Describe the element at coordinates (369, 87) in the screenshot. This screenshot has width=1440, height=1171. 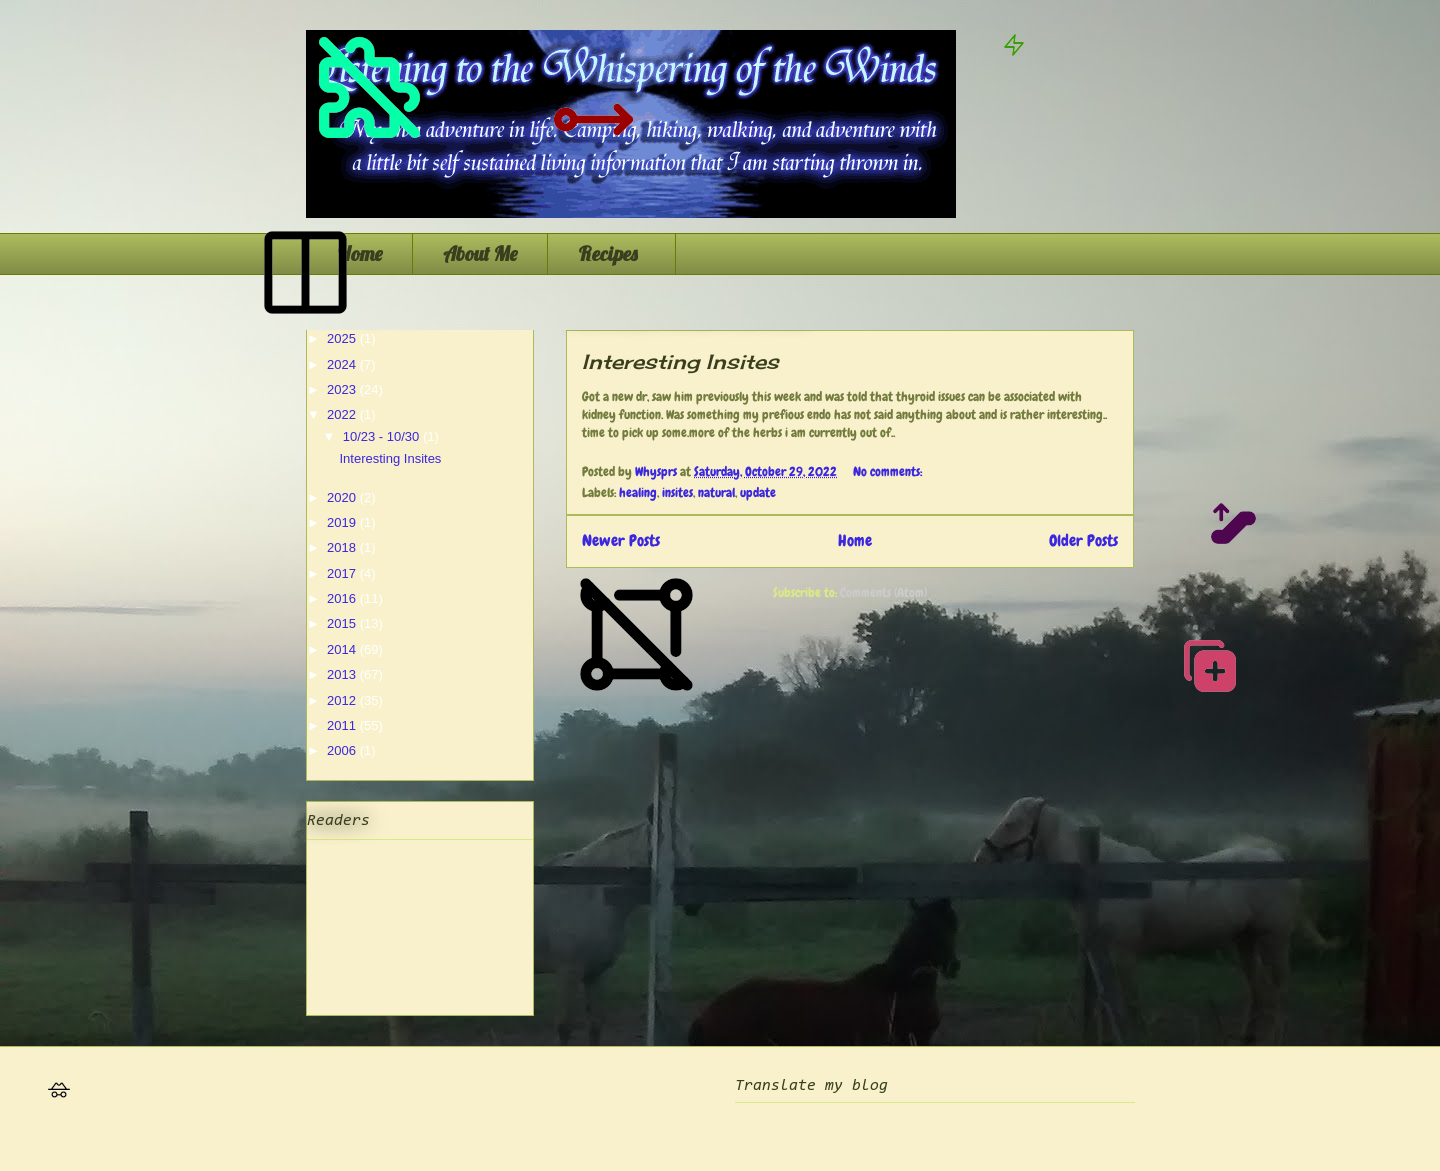
I see `disable or remove an extension or plugin` at that location.